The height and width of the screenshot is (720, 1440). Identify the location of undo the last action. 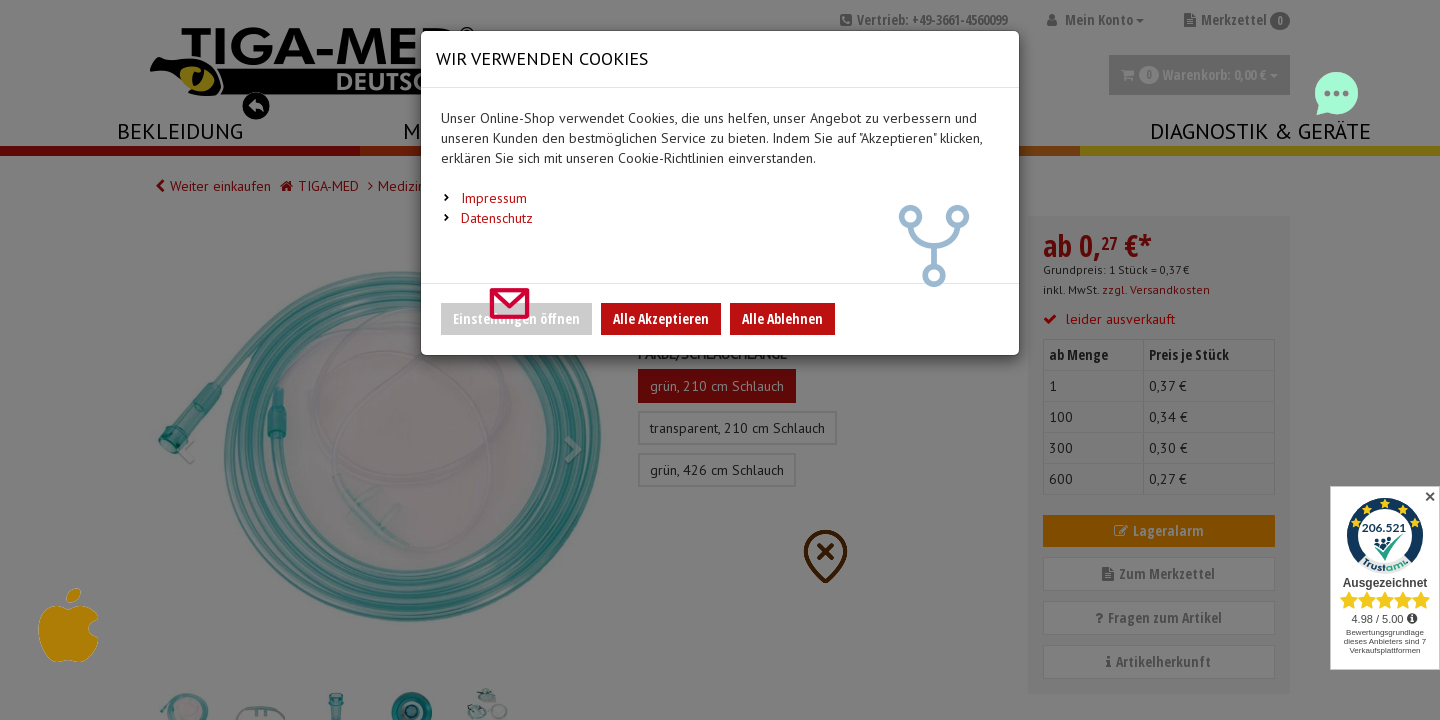
(256, 106).